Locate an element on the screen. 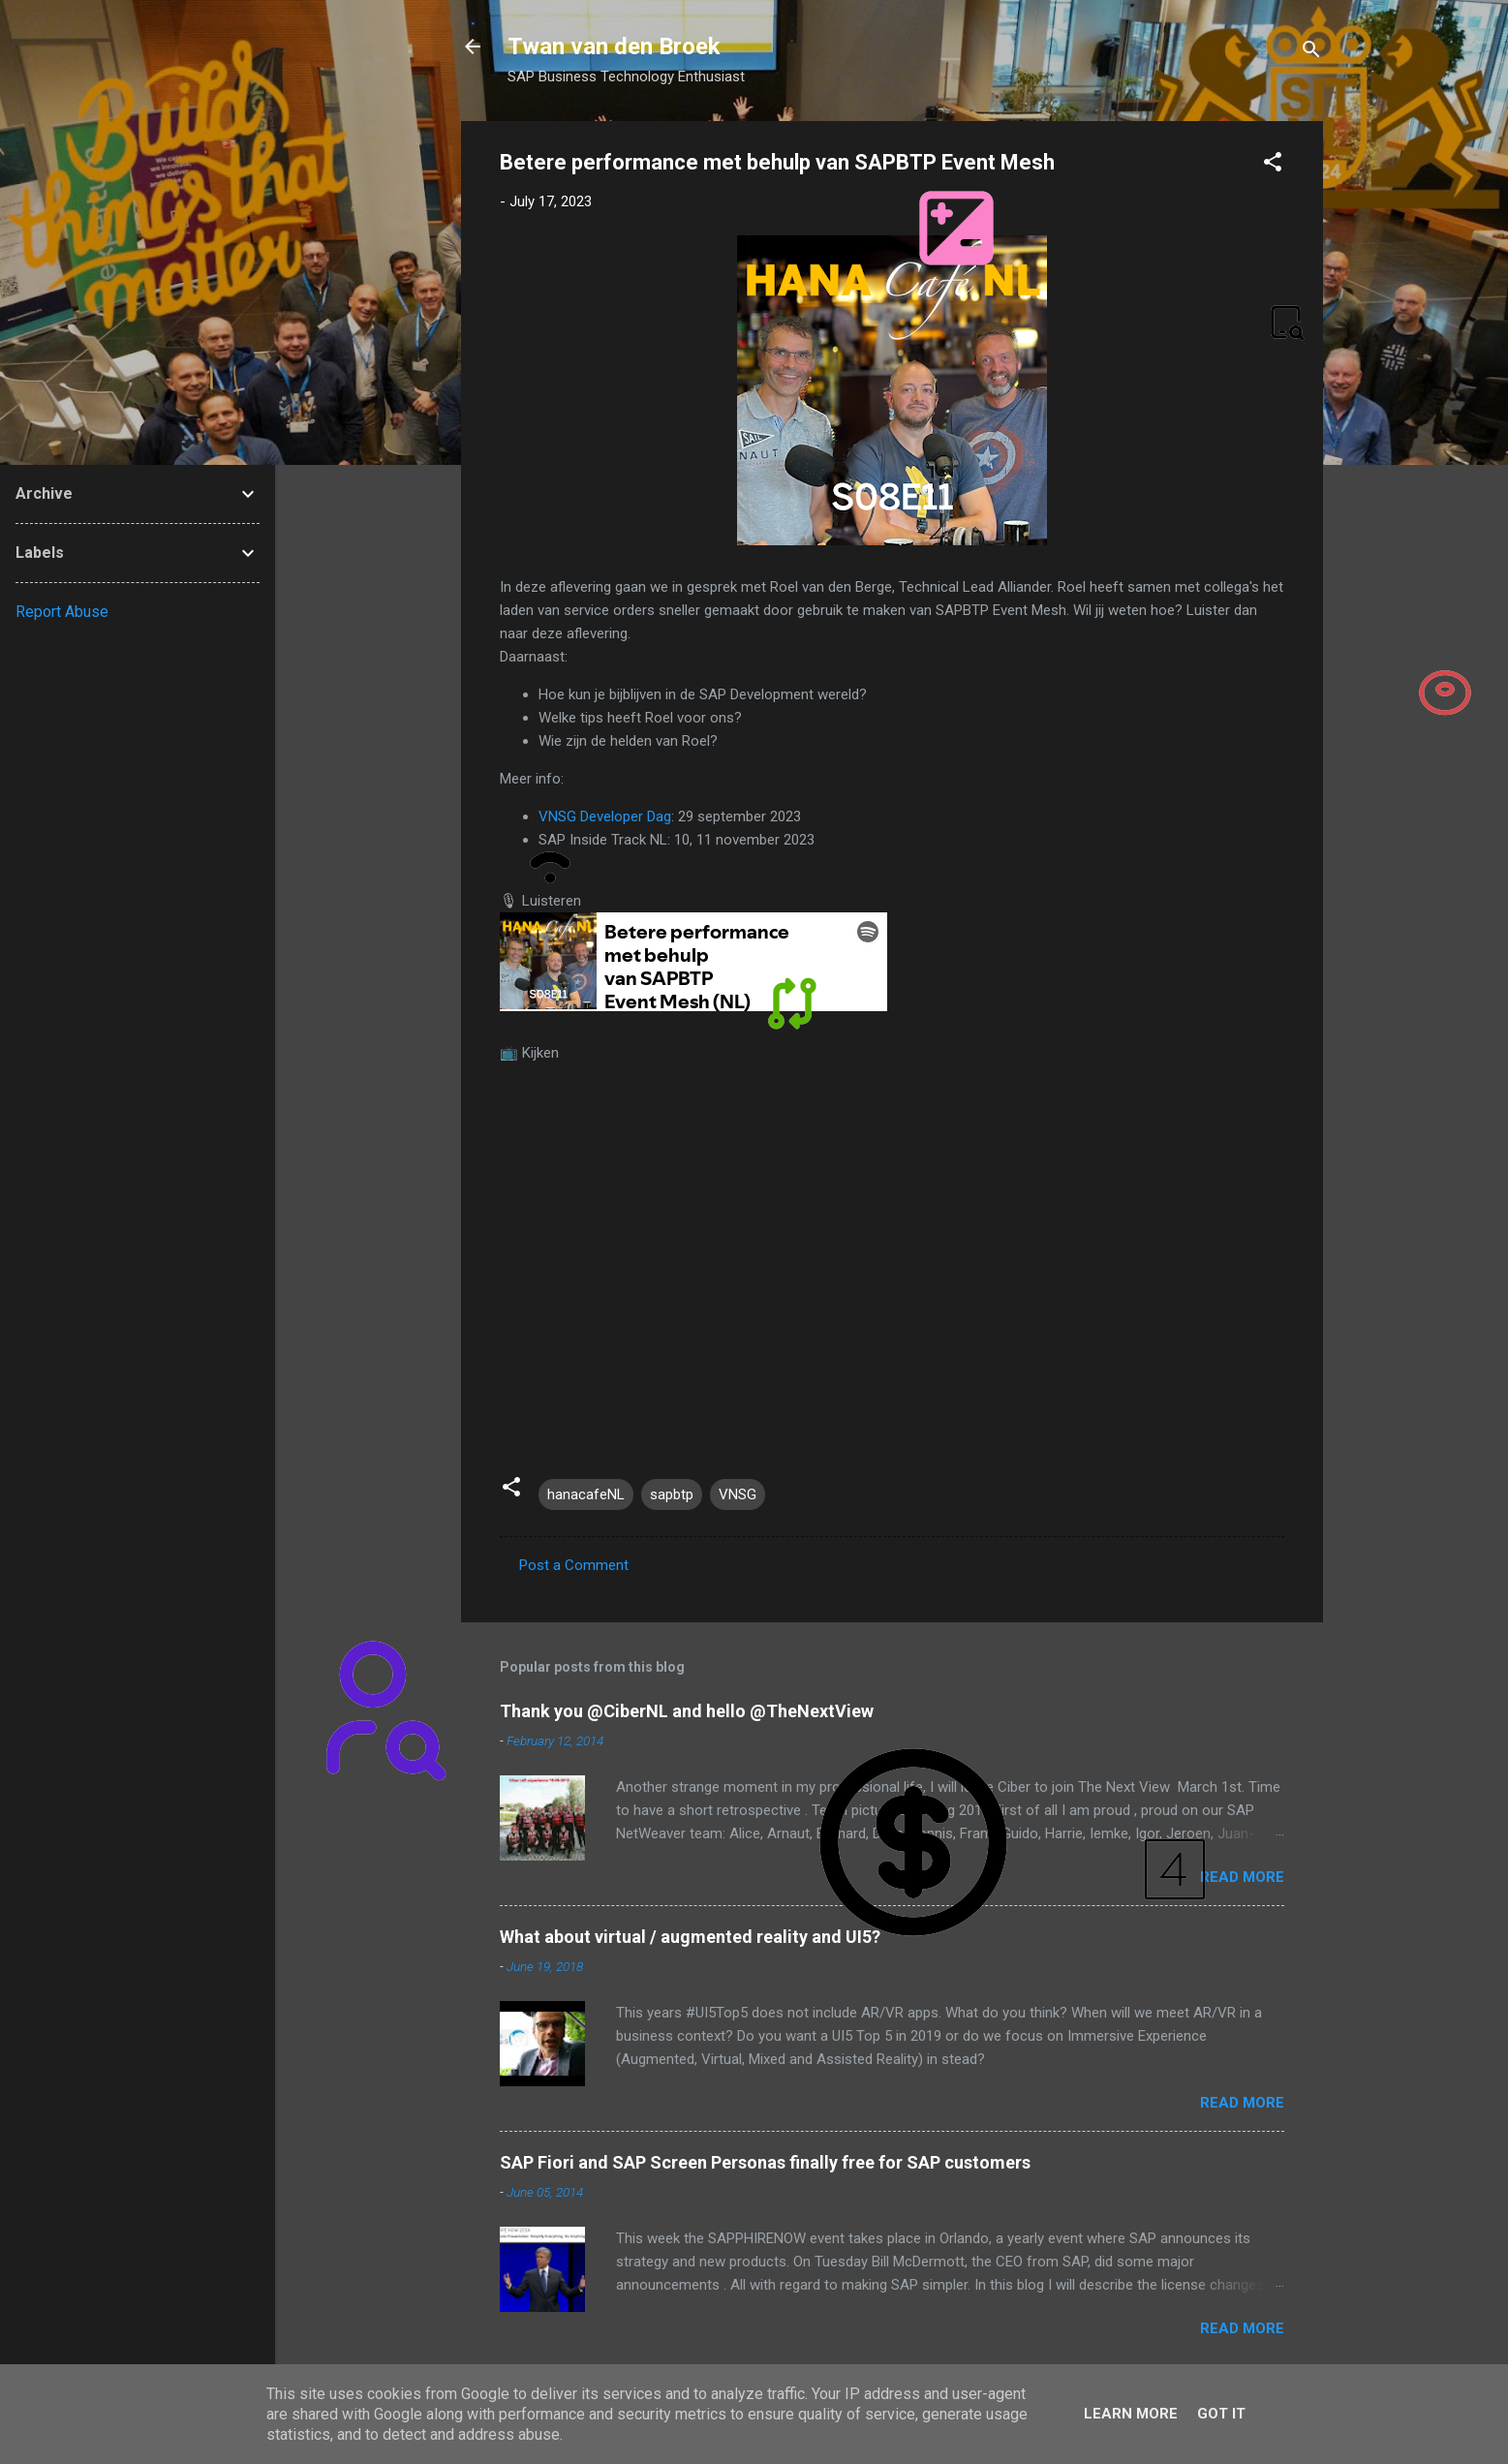 The height and width of the screenshot is (2464, 1508). adjust photo exposure settings is located at coordinates (956, 228).